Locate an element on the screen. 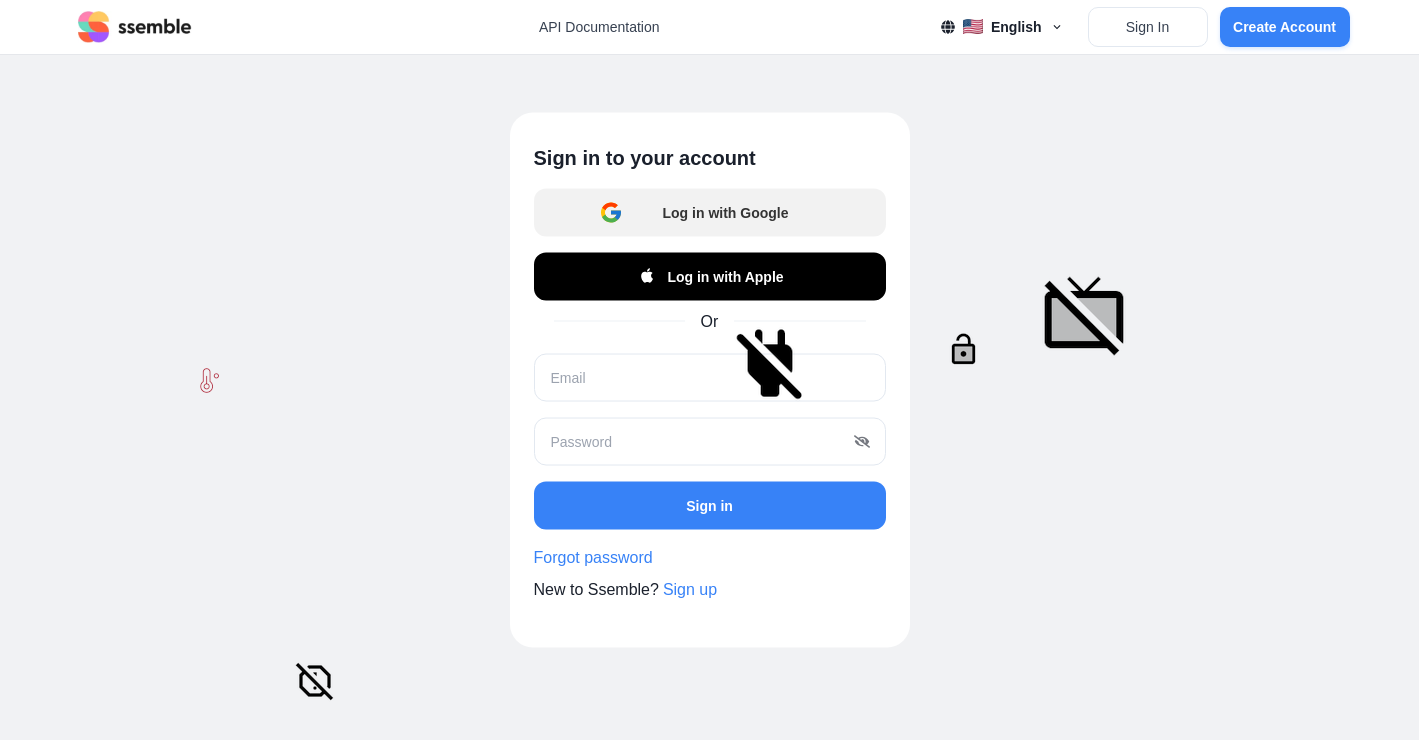  tv is currently off or unavailable is located at coordinates (1084, 316).